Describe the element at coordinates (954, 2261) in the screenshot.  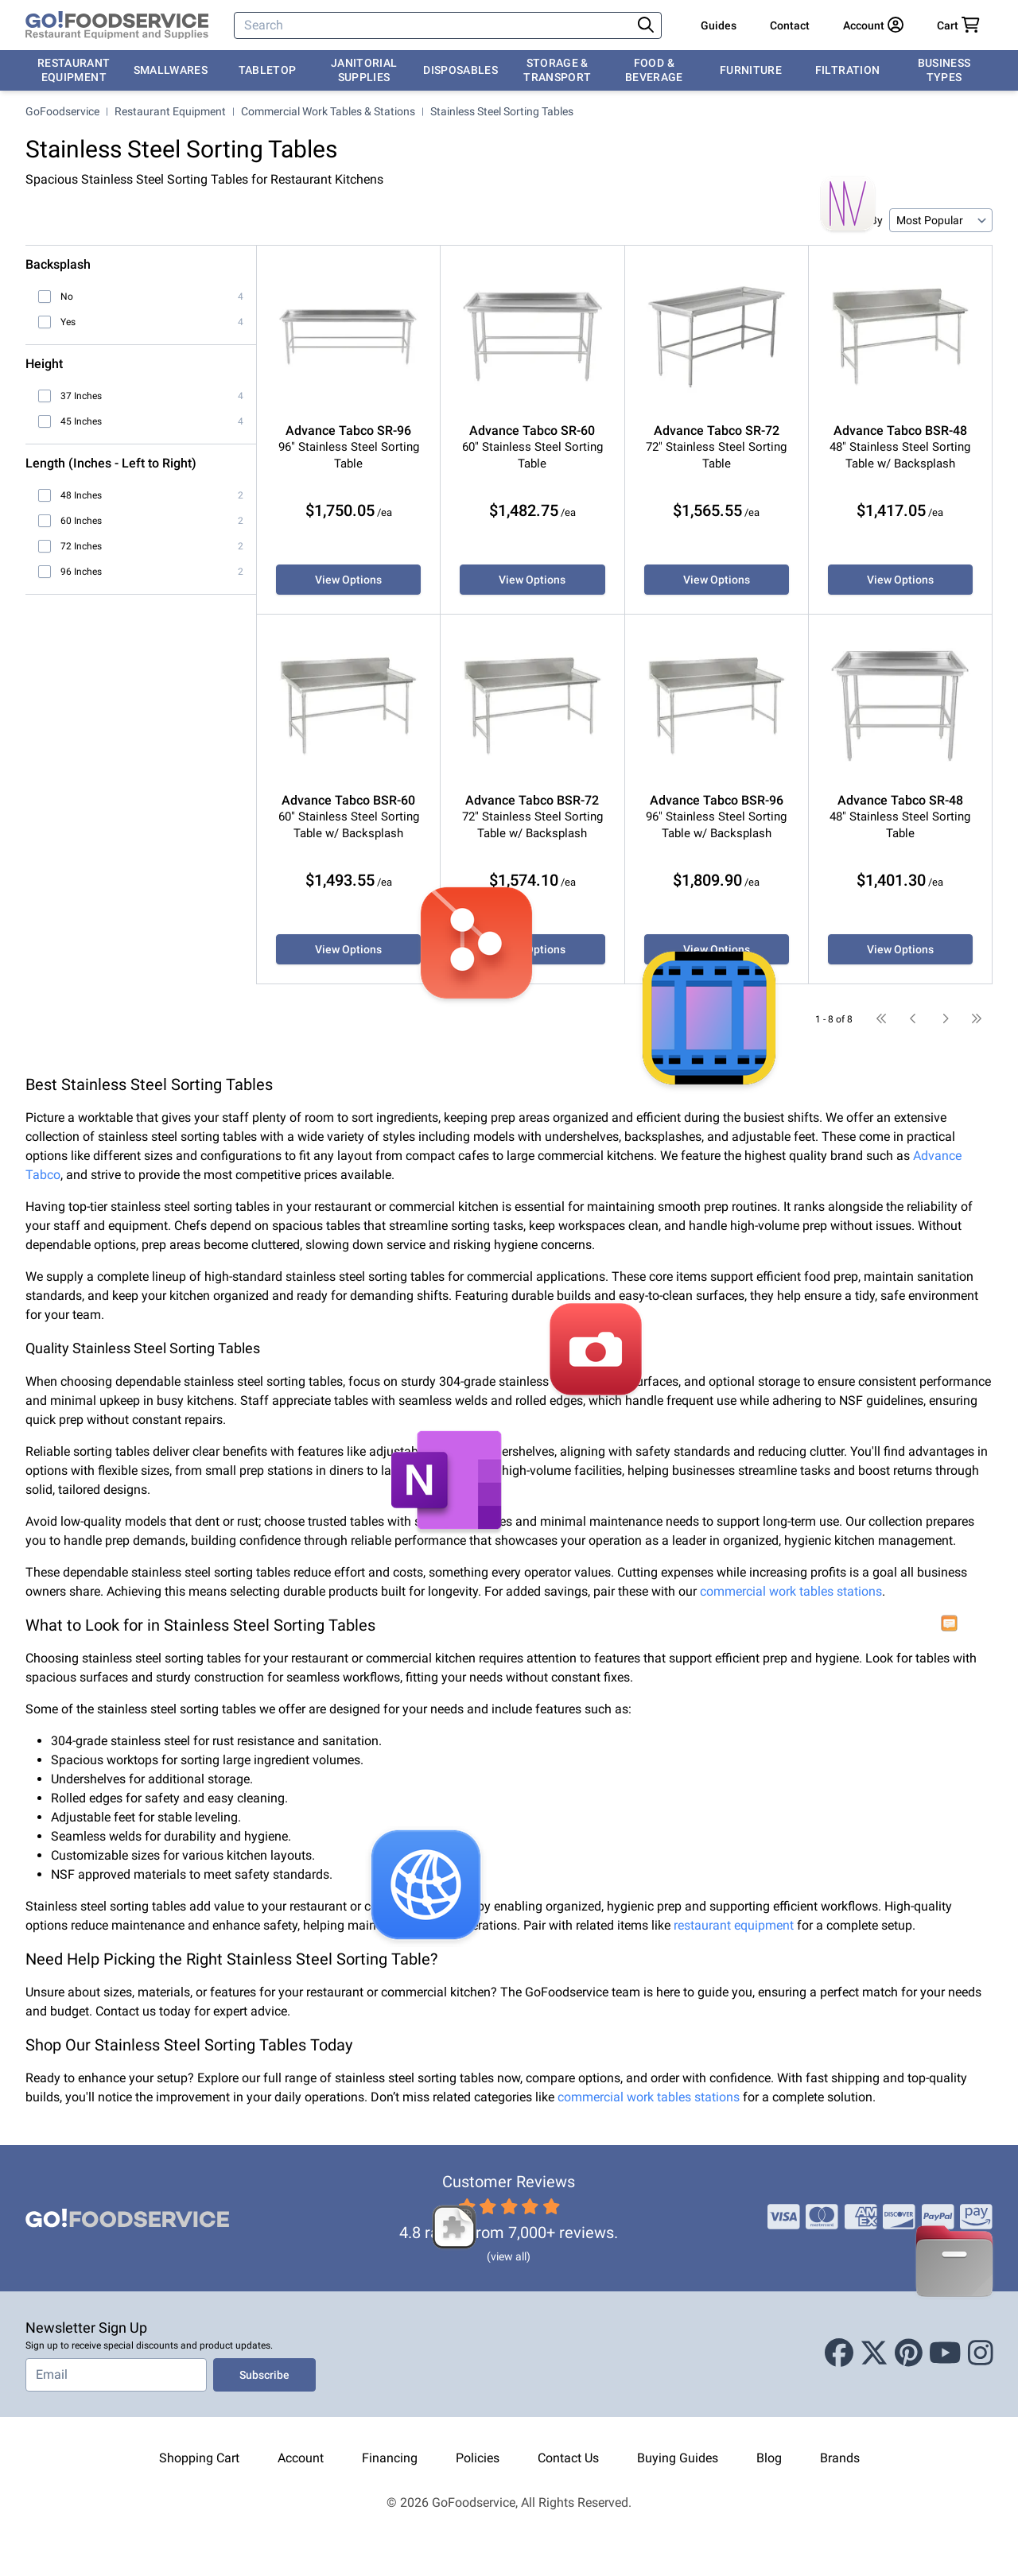
I see `open the file manager application` at that location.